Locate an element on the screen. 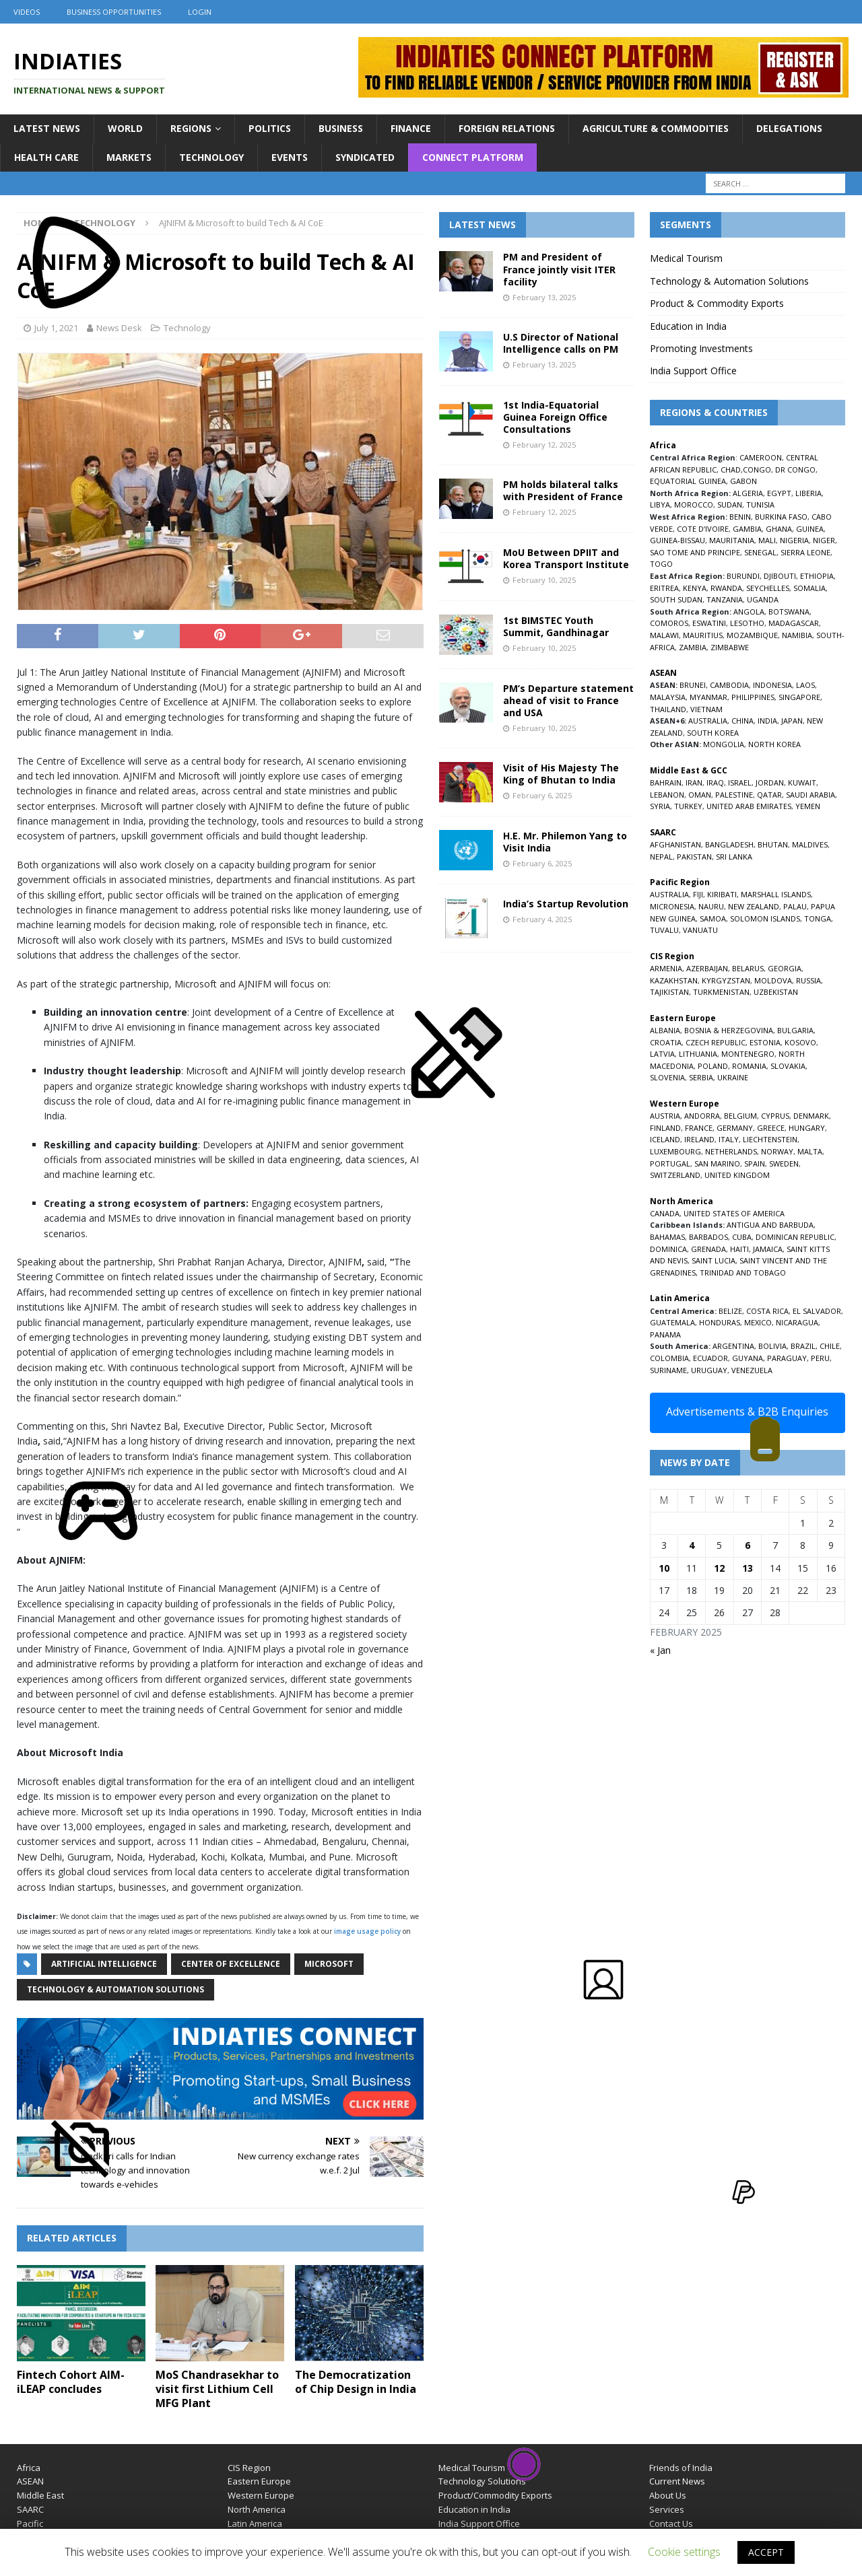 The height and width of the screenshot is (2576, 862). view user profile is located at coordinates (603, 1980).